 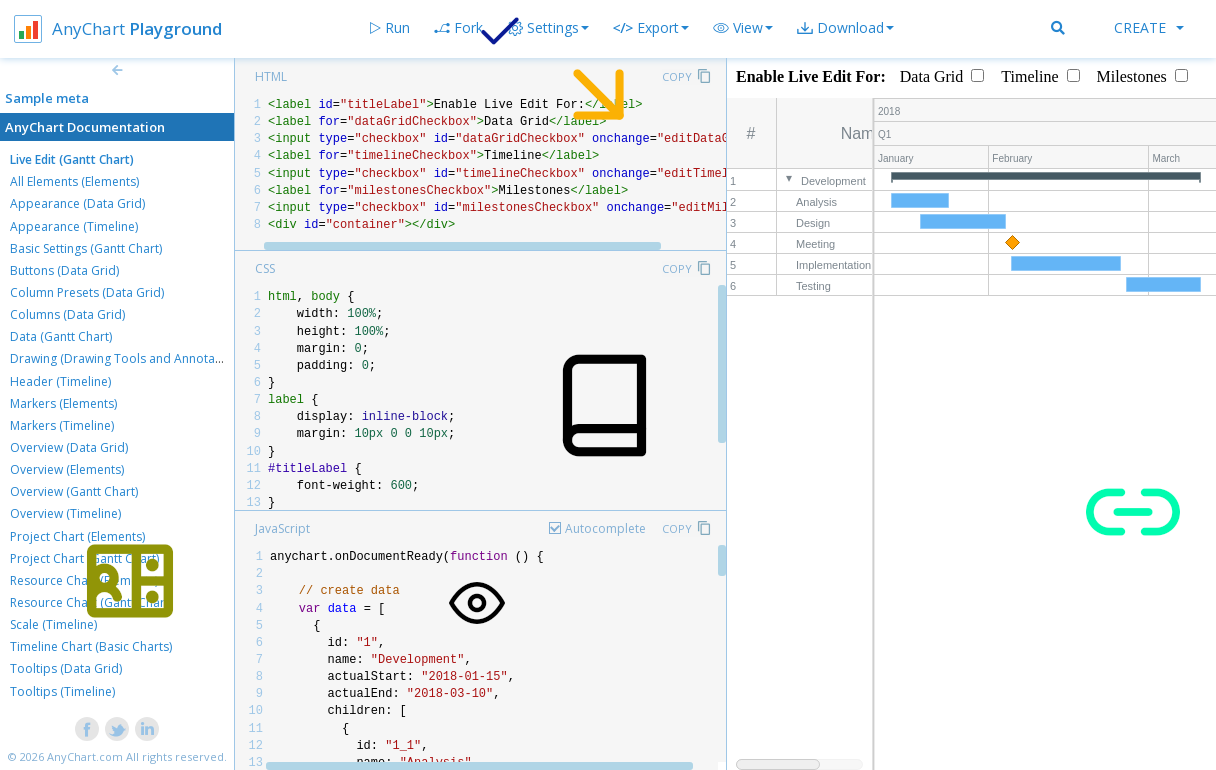 I want to click on start or join a video conference, so click(x=130, y=581).